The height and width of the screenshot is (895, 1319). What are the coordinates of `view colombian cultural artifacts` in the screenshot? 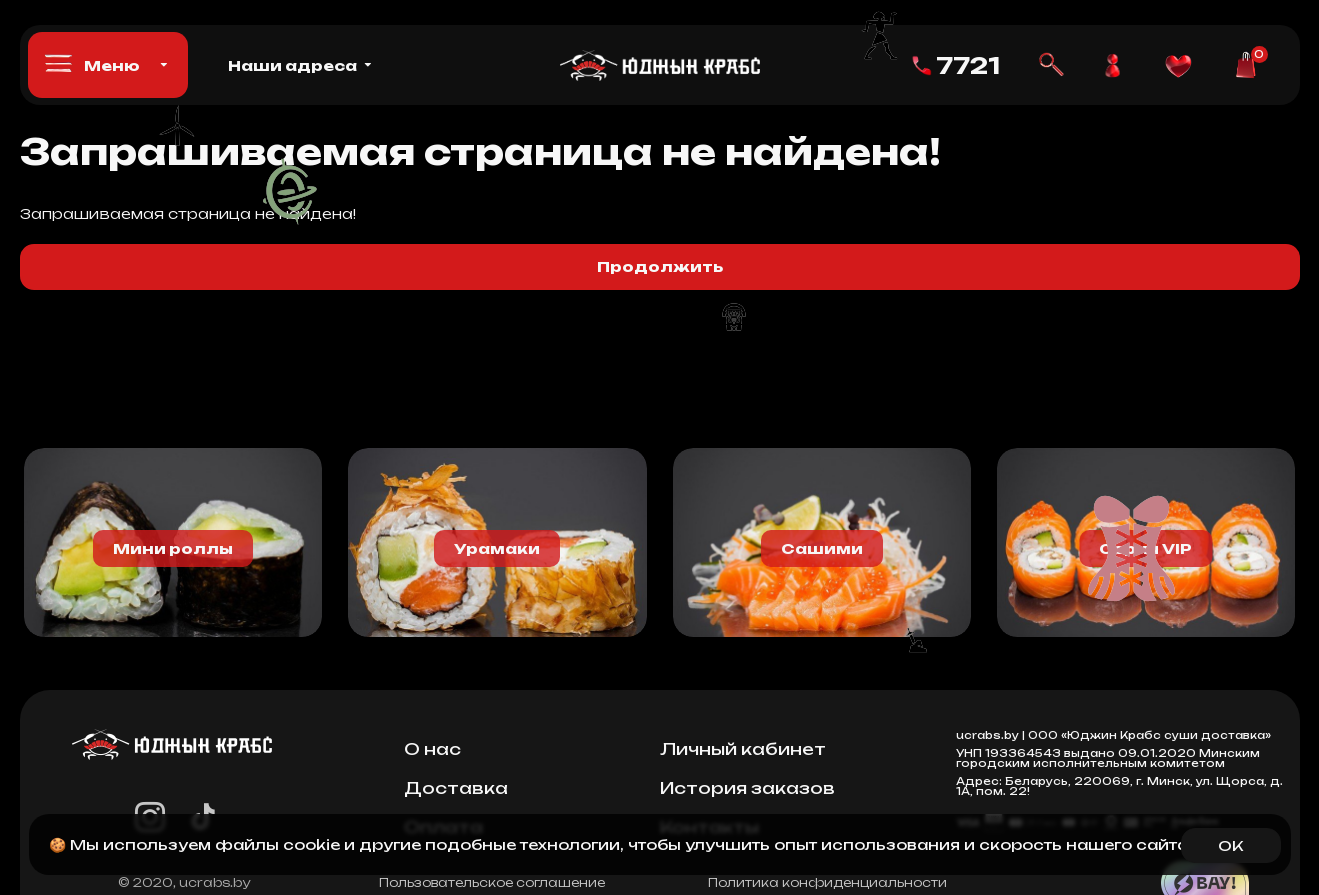 It's located at (734, 317).